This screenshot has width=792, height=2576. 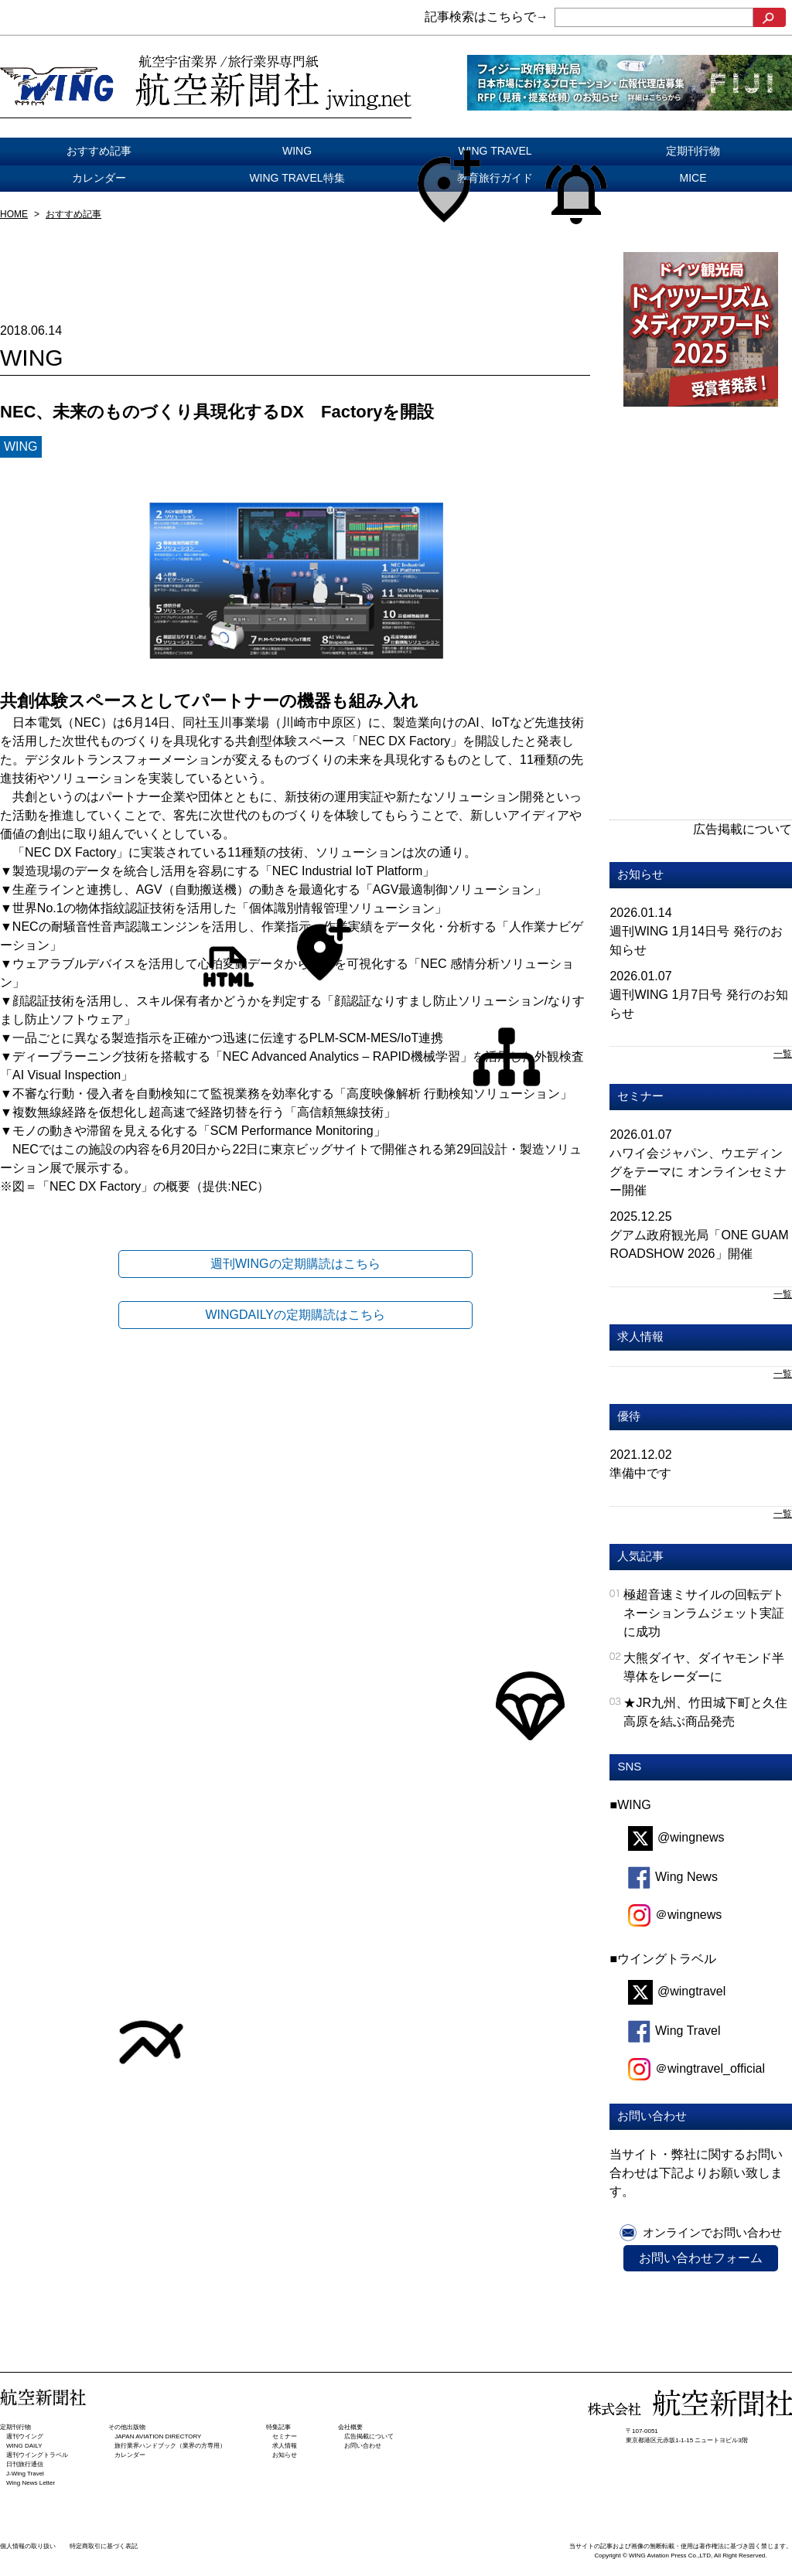 What do you see at coordinates (507, 1057) in the screenshot?
I see `view site structure or hierarchy` at bounding box center [507, 1057].